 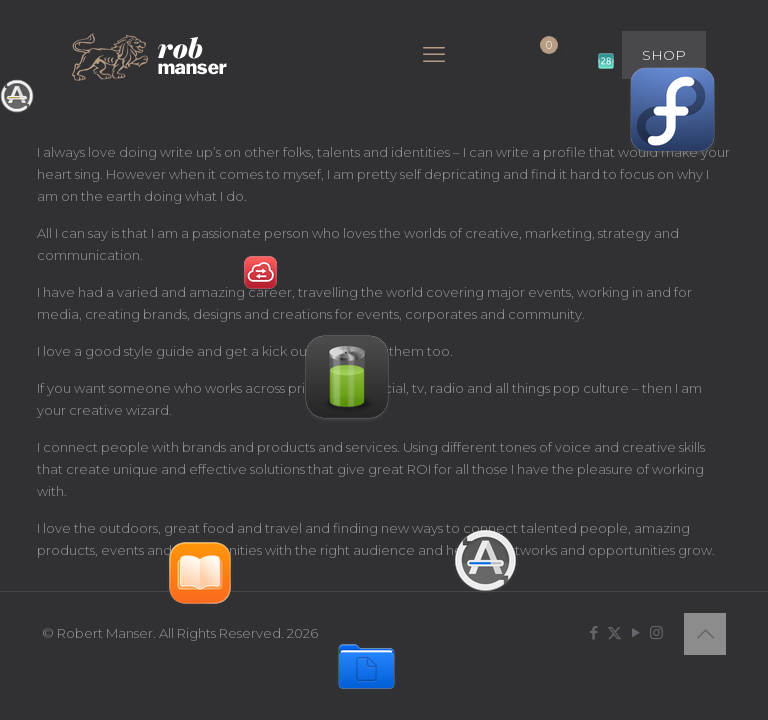 What do you see at coordinates (672, 109) in the screenshot?
I see `open the fedora linux application` at bounding box center [672, 109].